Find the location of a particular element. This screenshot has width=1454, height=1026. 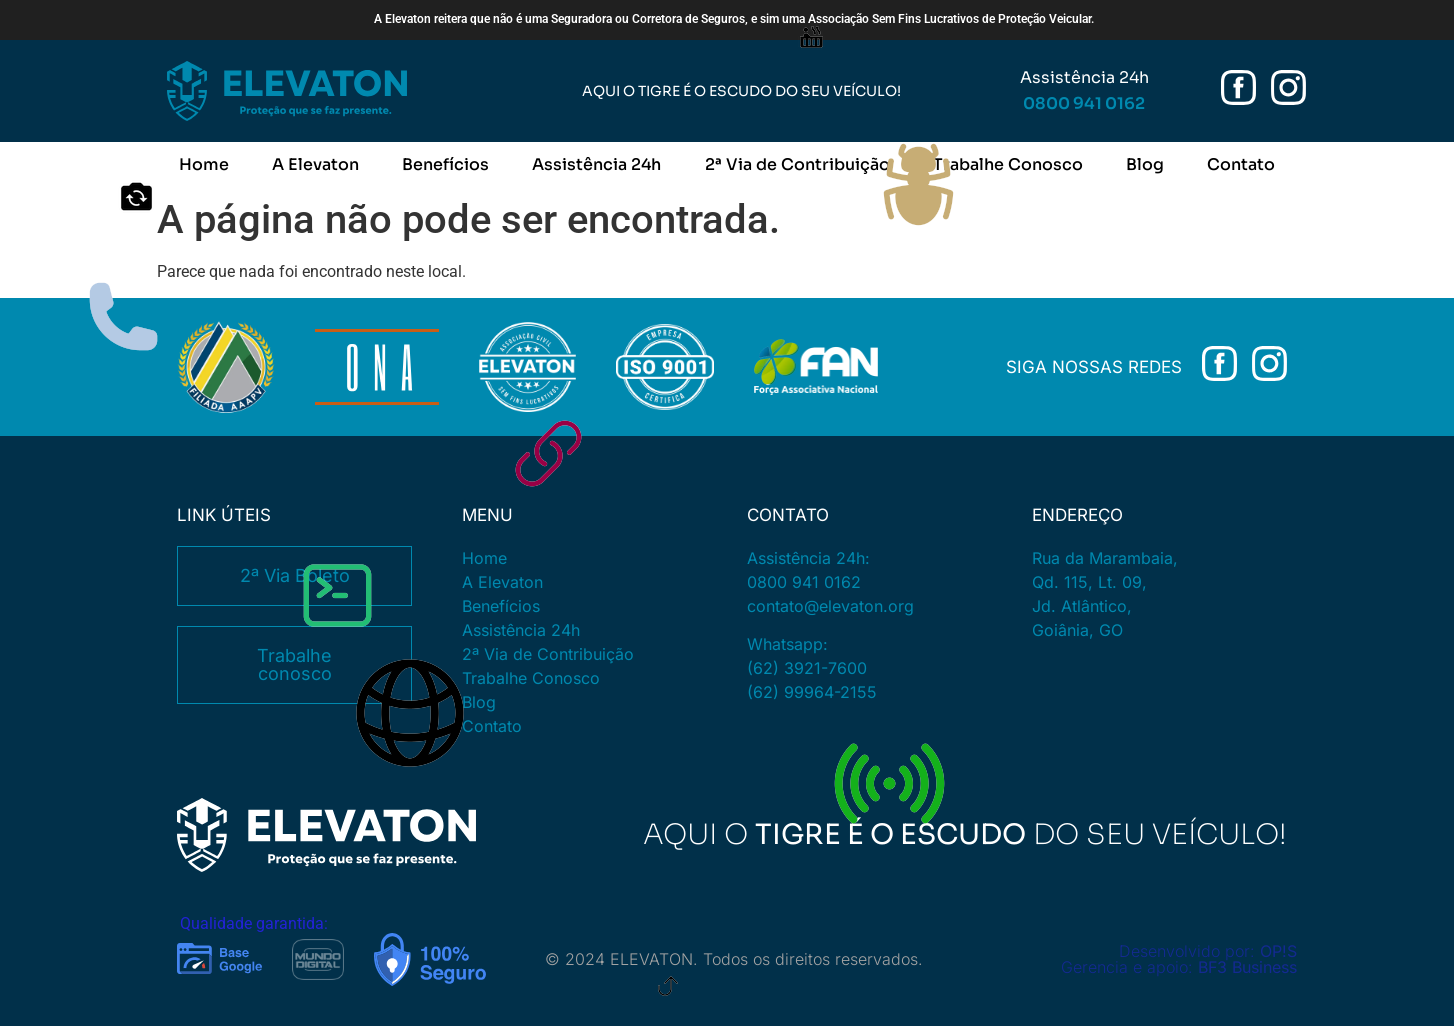

switch to global or international settings is located at coordinates (410, 713).